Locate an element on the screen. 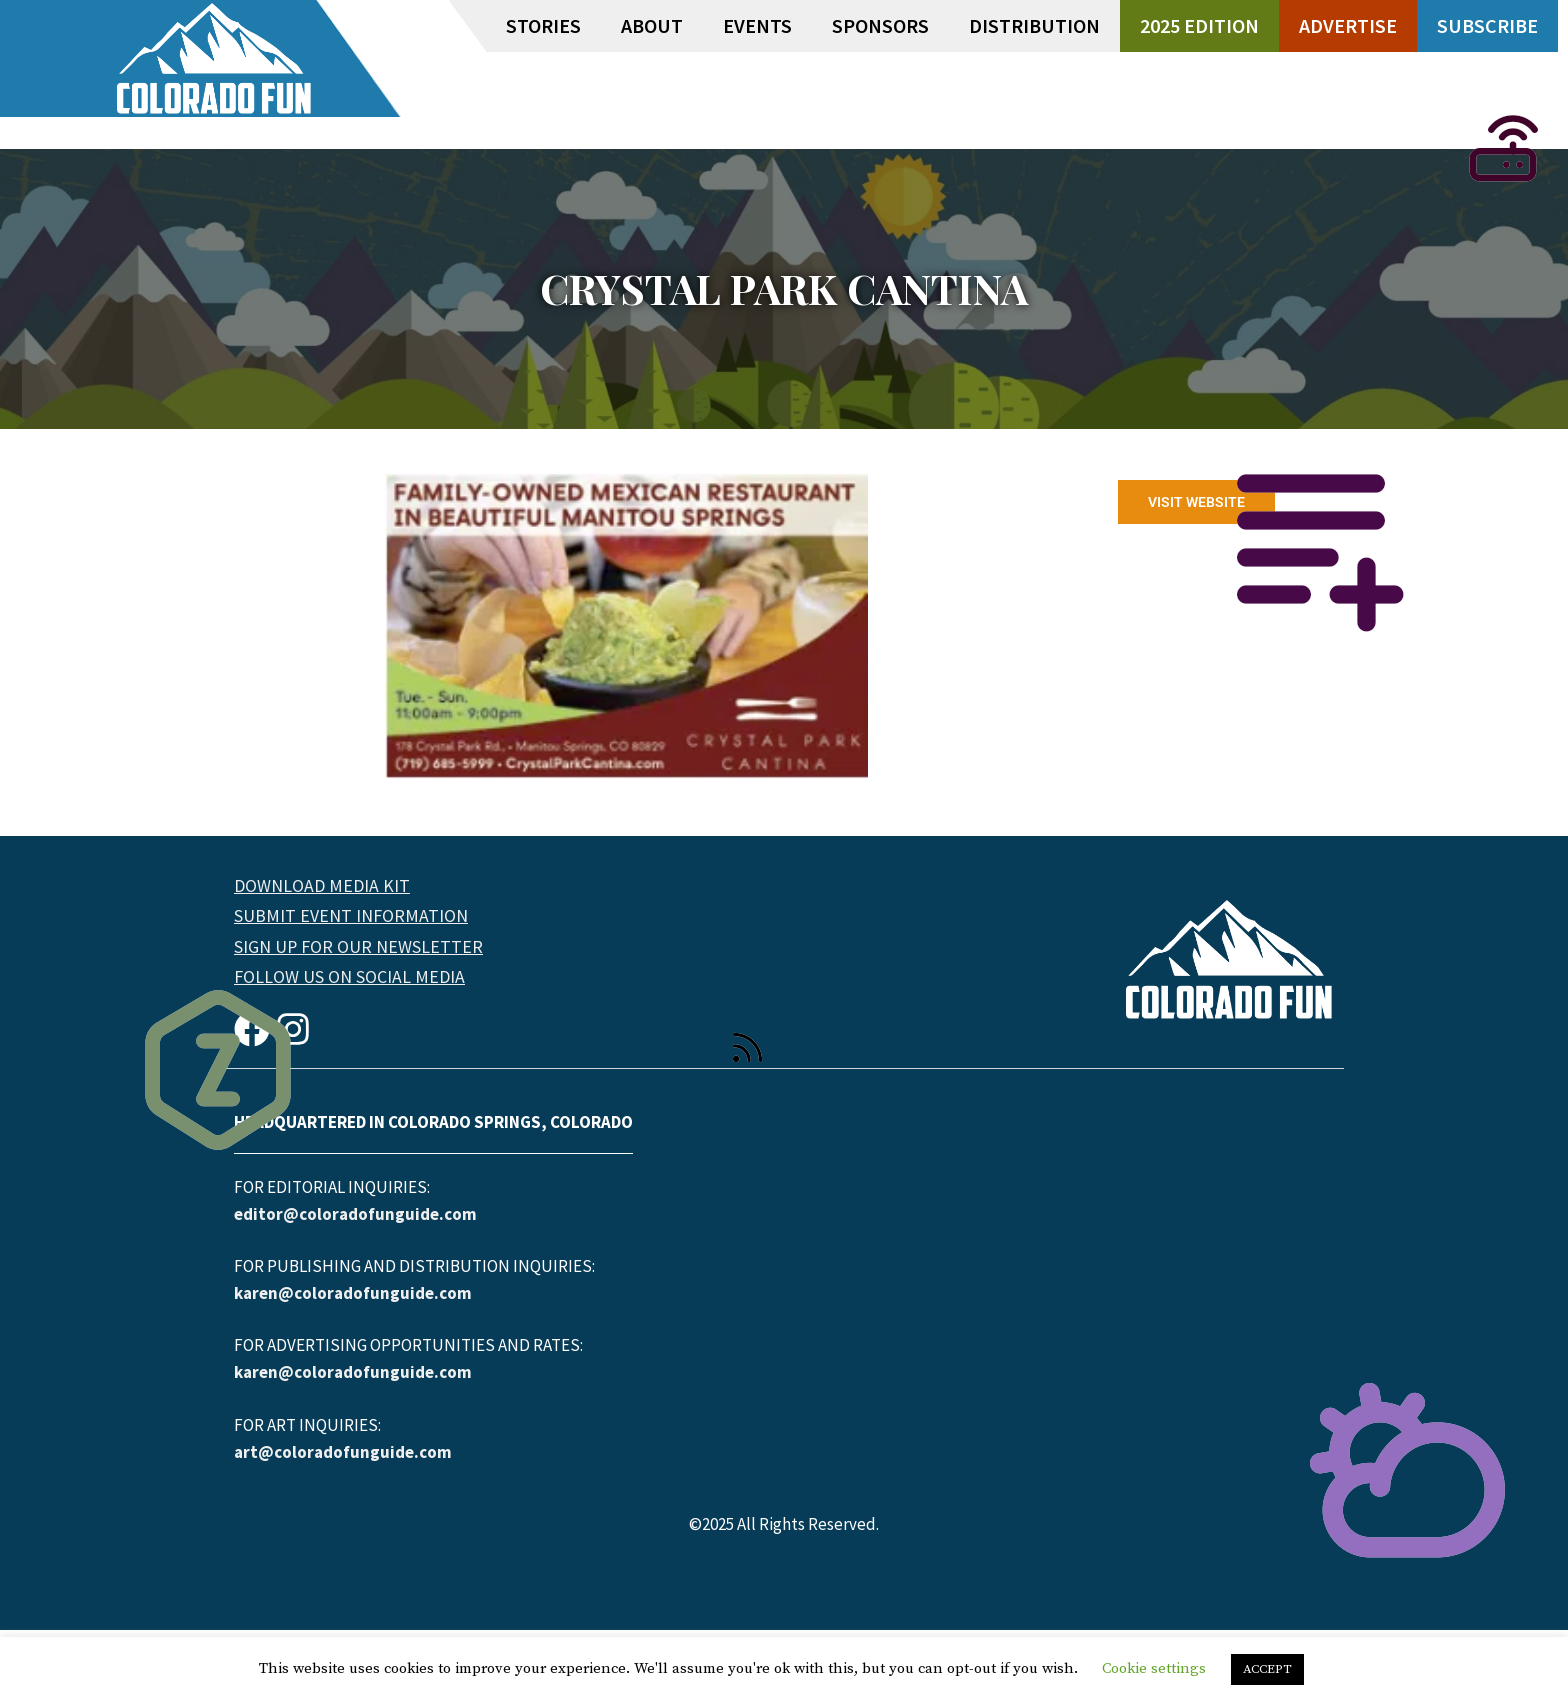 The width and height of the screenshot is (1568, 1702). view current weather conditions is located at coordinates (1407, 1473).